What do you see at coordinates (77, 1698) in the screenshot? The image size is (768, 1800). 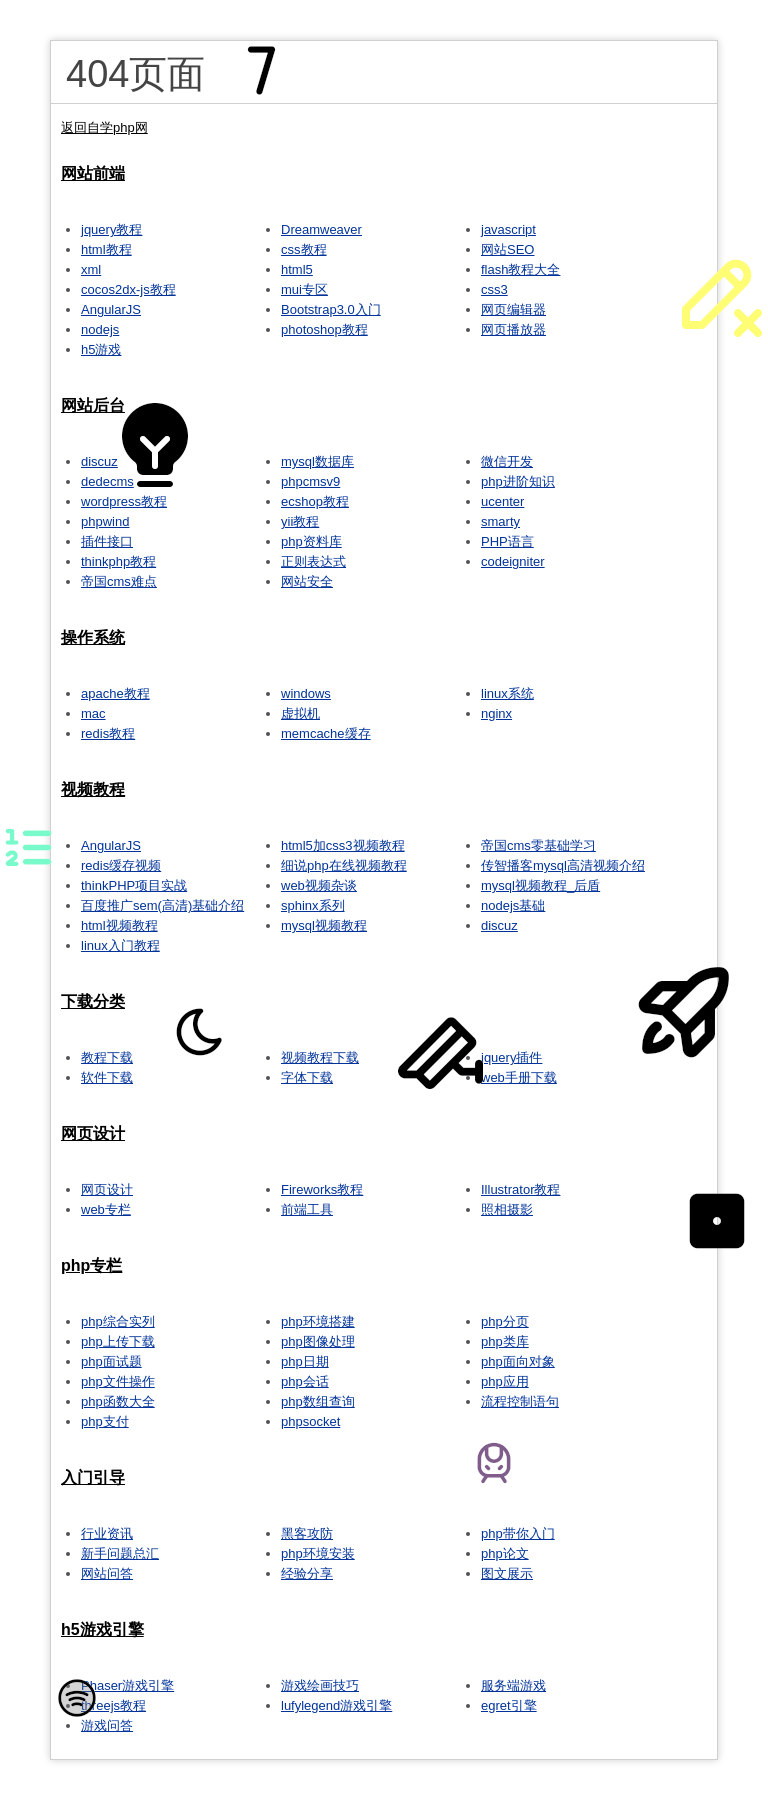 I see `open Spotify app` at bounding box center [77, 1698].